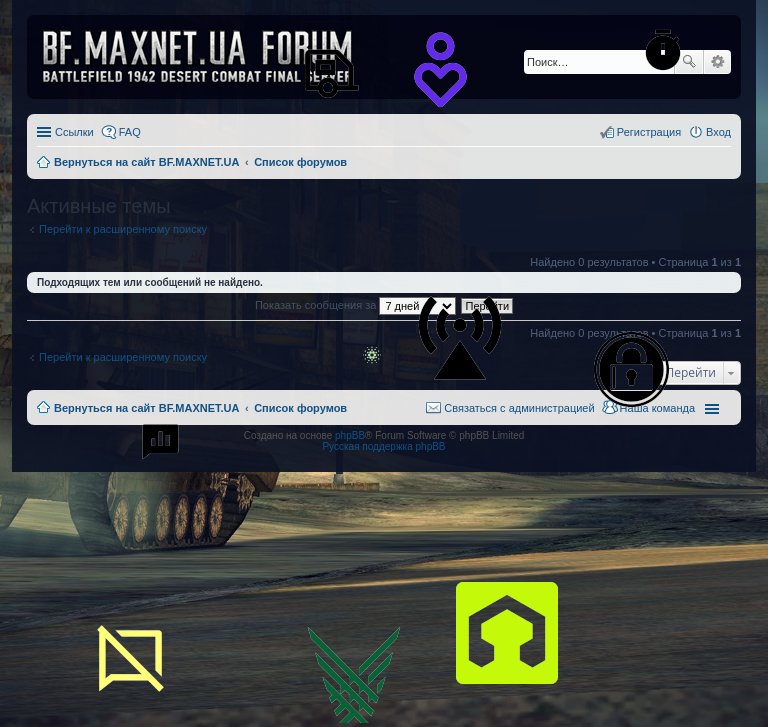 This screenshot has width=768, height=727. Describe the element at coordinates (631, 369) in the screenshot. I see `expeditedssl brand logo` at that location.